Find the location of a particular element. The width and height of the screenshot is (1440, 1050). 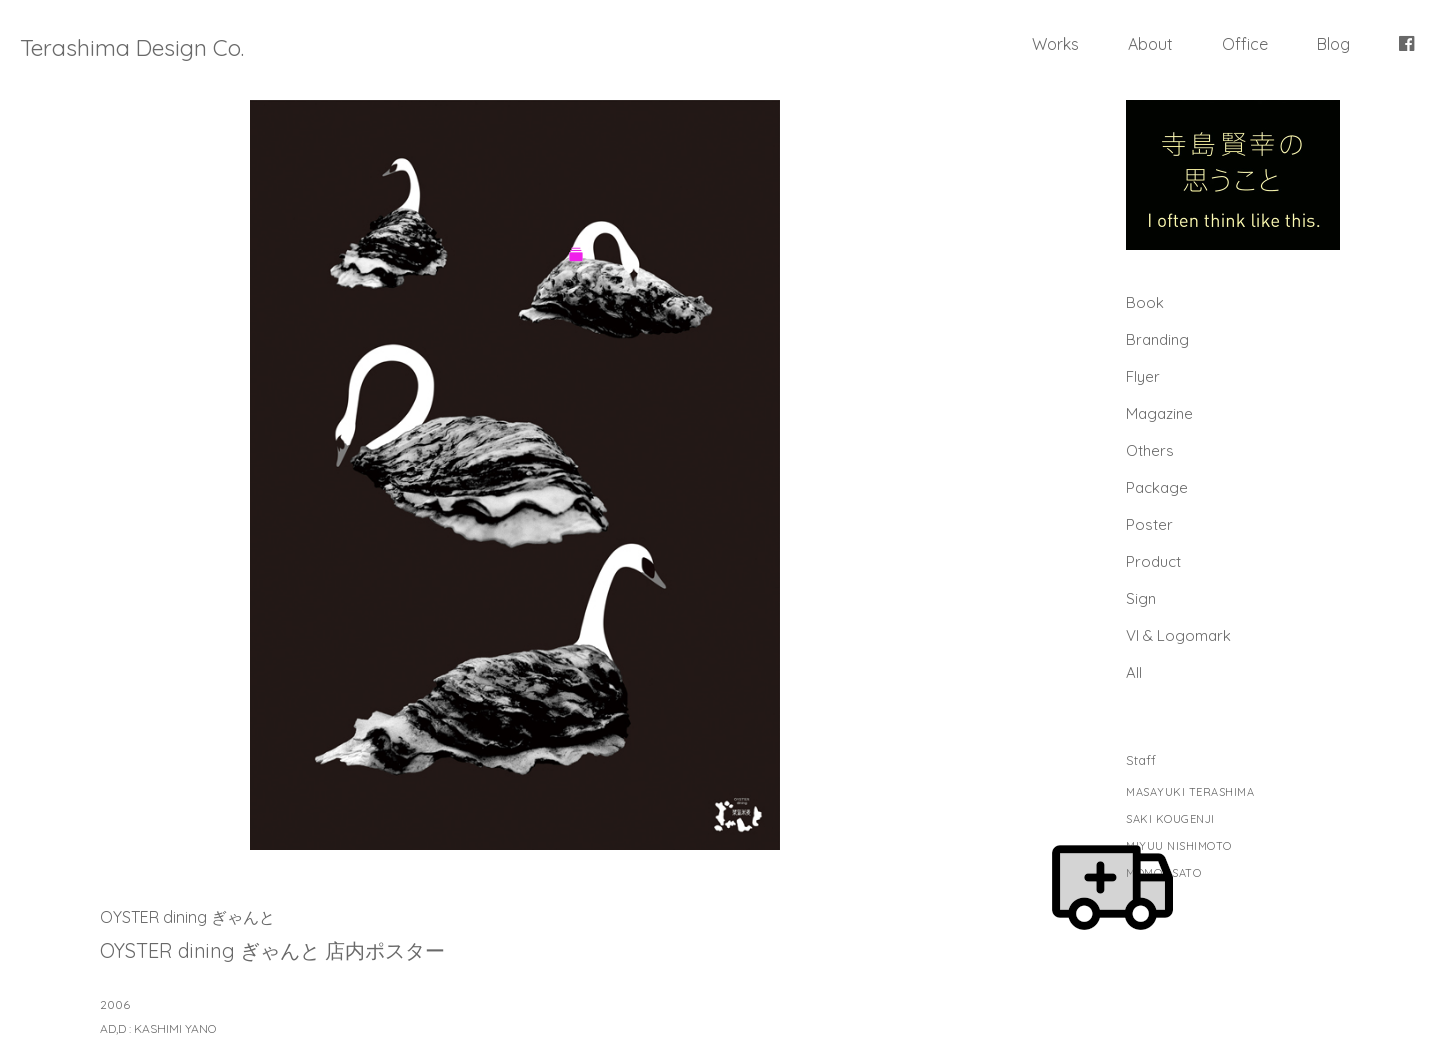

view stacked cards or layers is located at coordinates (576, 255).